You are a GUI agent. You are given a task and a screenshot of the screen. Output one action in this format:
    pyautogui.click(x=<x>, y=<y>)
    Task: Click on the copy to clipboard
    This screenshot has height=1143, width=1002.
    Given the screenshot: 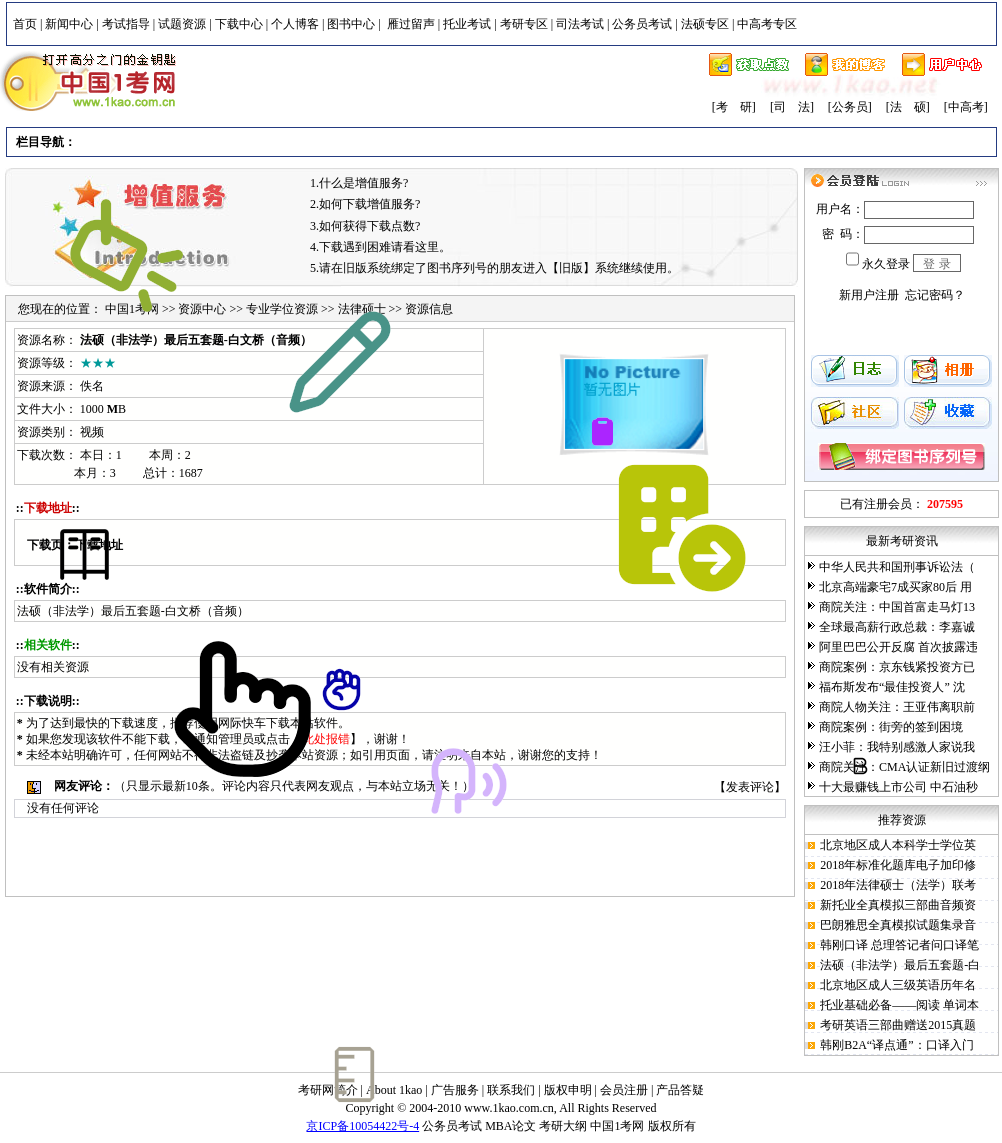 What is the action you would take?
    pyautogui.click(x=602, y=431)
    